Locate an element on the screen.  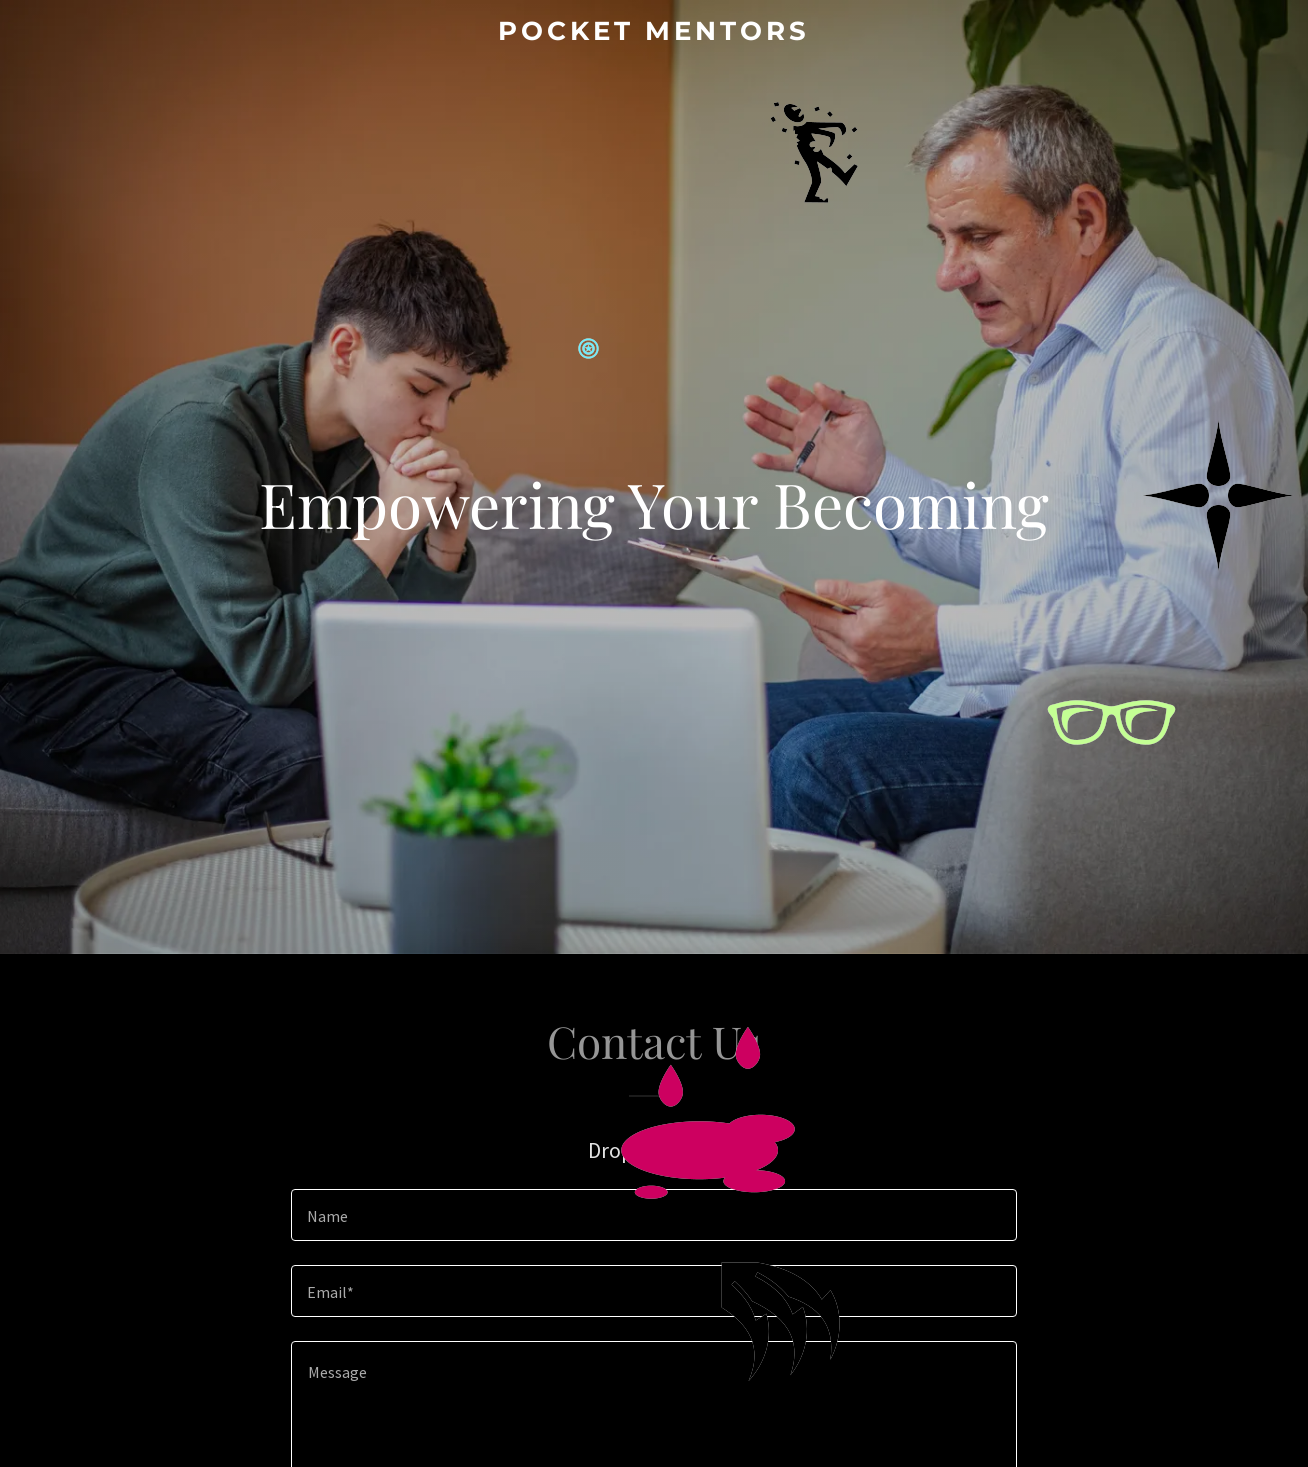
initialize spike trap or hazard is located at coordinates (1218, 495).